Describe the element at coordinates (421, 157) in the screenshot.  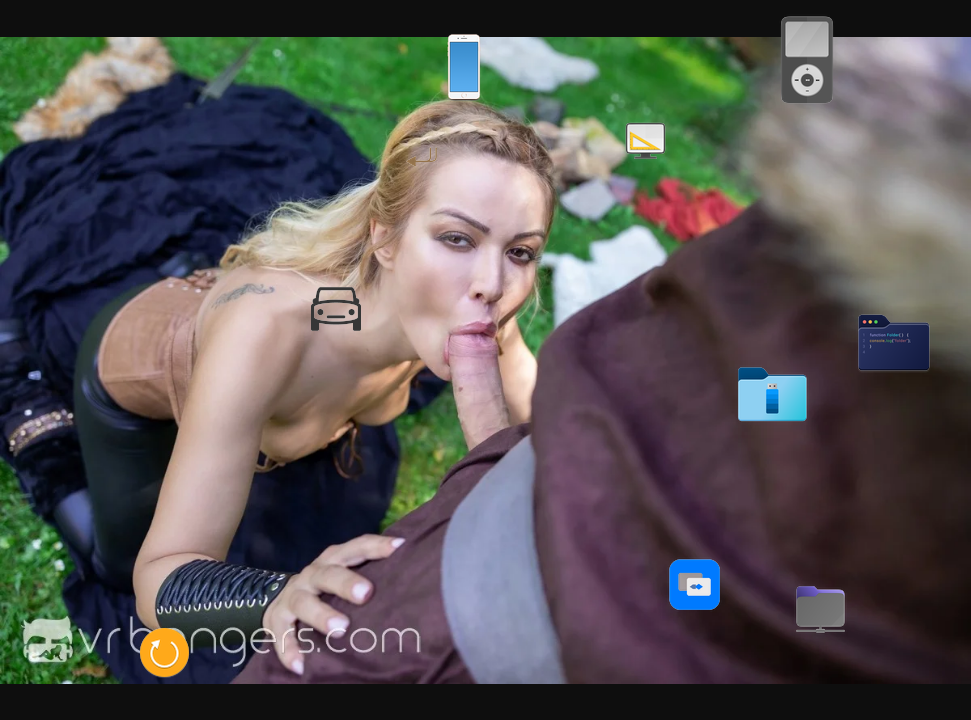
I see `reply to all recipients of an email` at that location.